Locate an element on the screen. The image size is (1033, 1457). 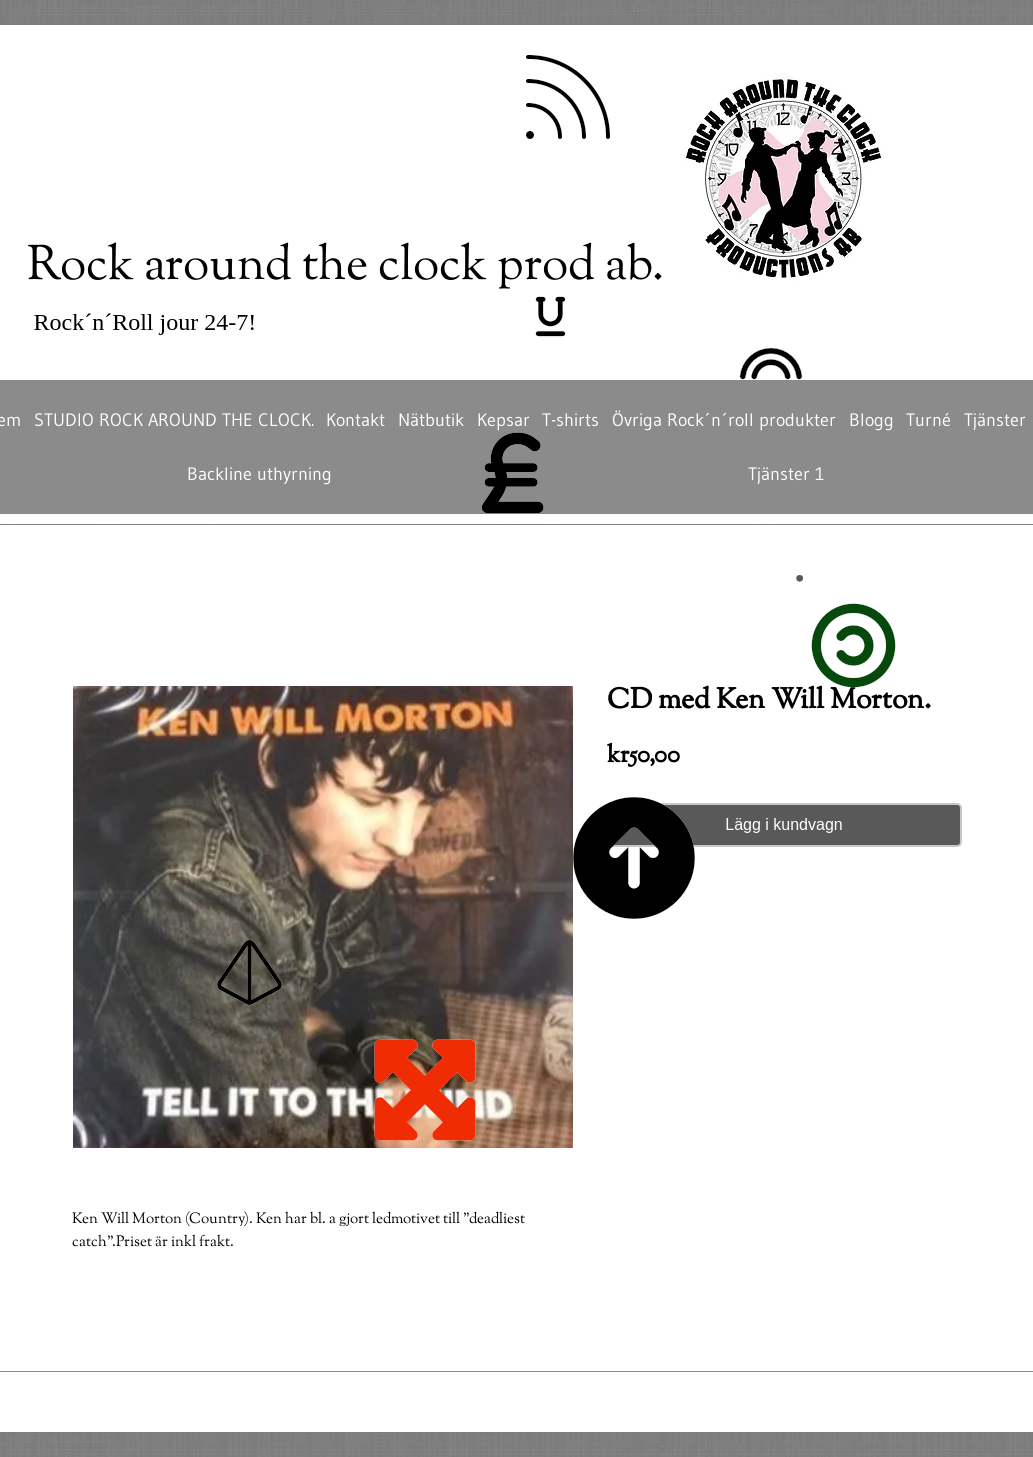
maximize window to full screen is located at coordinates (425, 1090).